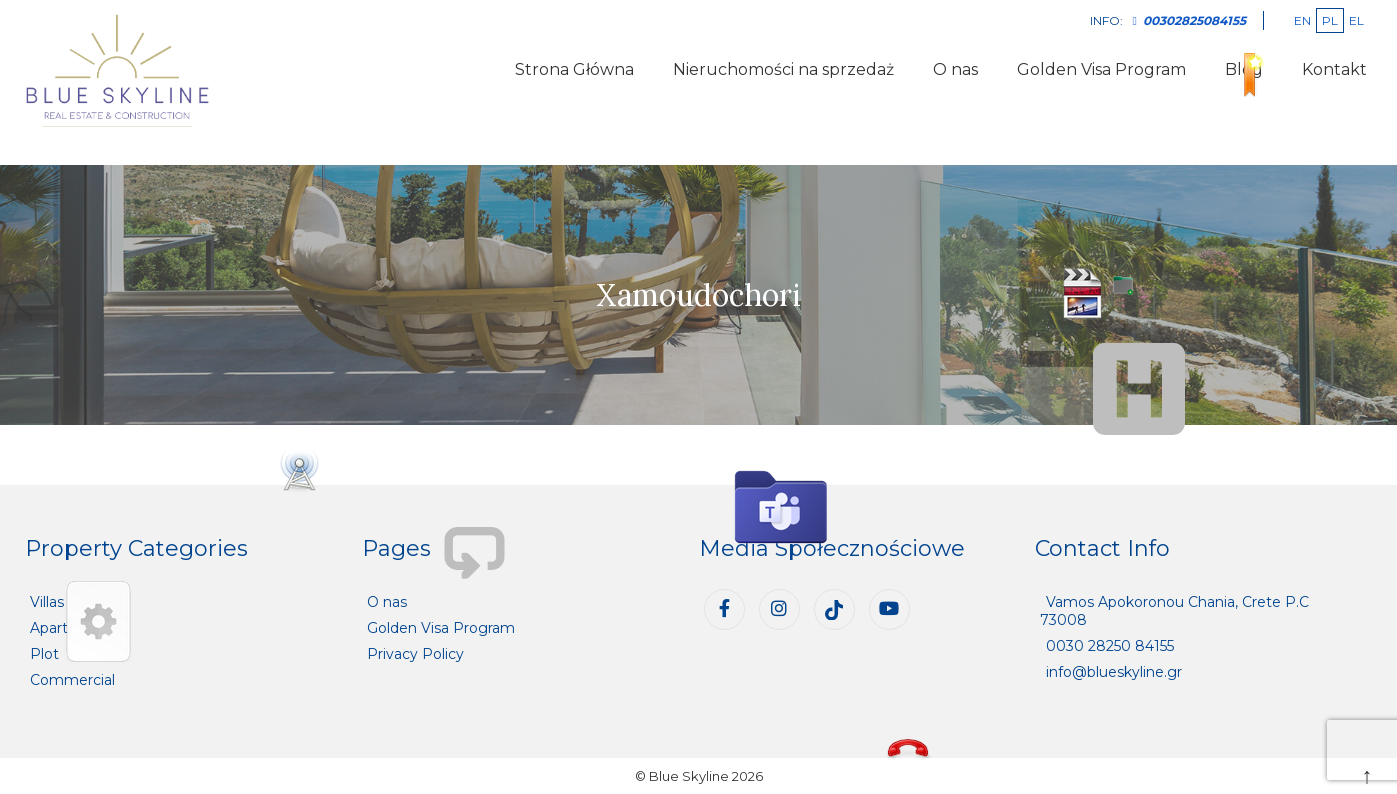 The image size is (1397, 794). Describe the element at coordinates (474, 548) in the screenshot. I see `enable playlist repeat mode` at that location.